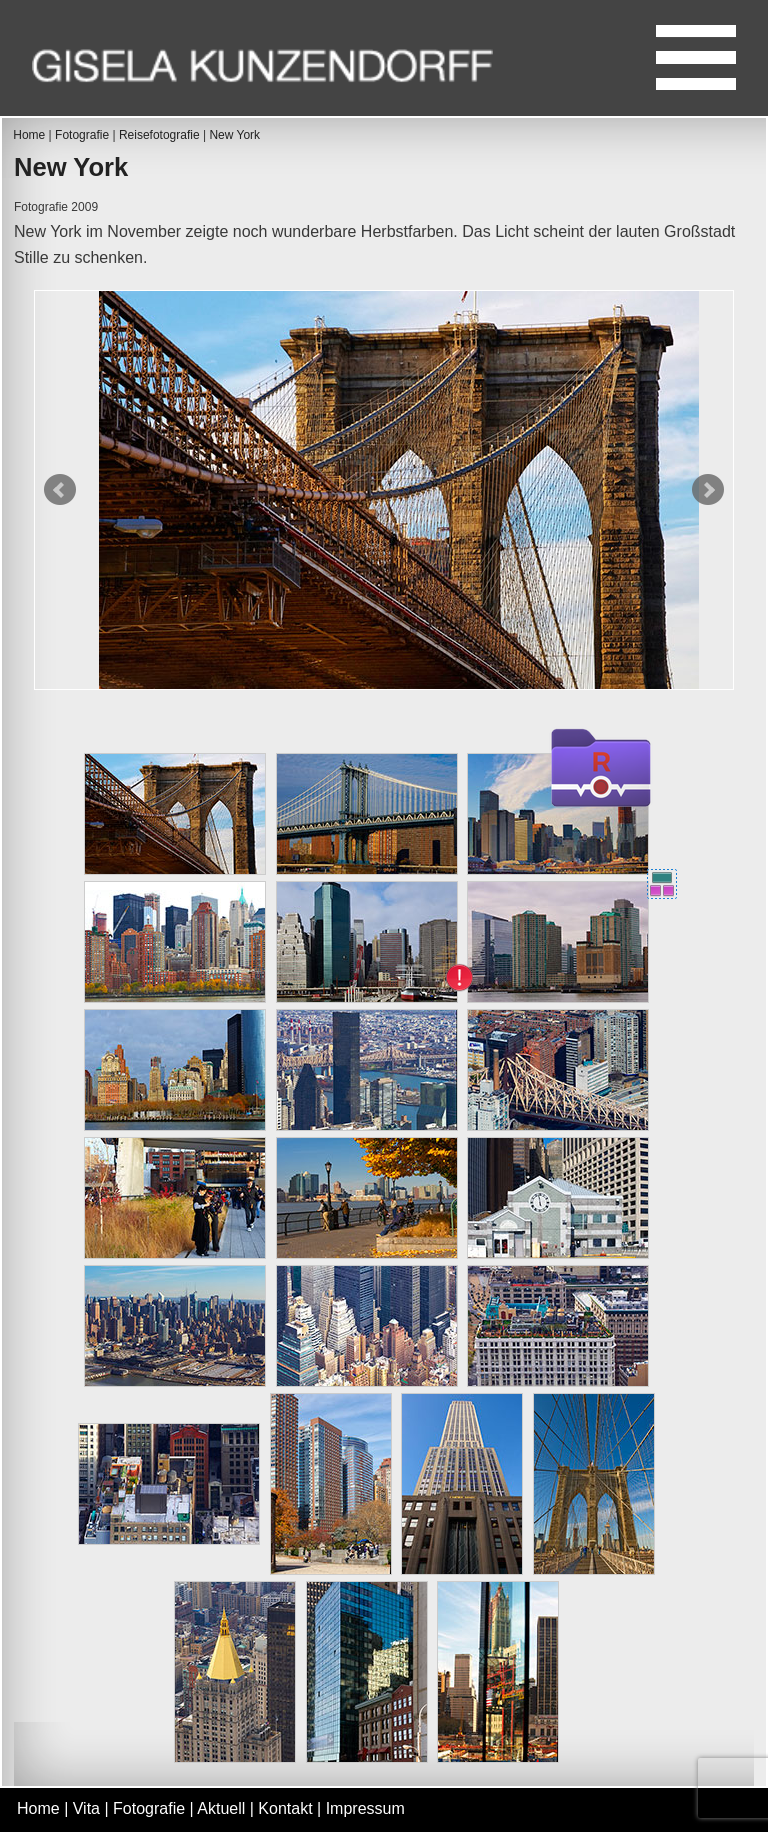 This screenshot has width=768, height=1832. Describe the element at coordinates (662, 884) in the screenshot. I see `select all items in the current view` at that location.